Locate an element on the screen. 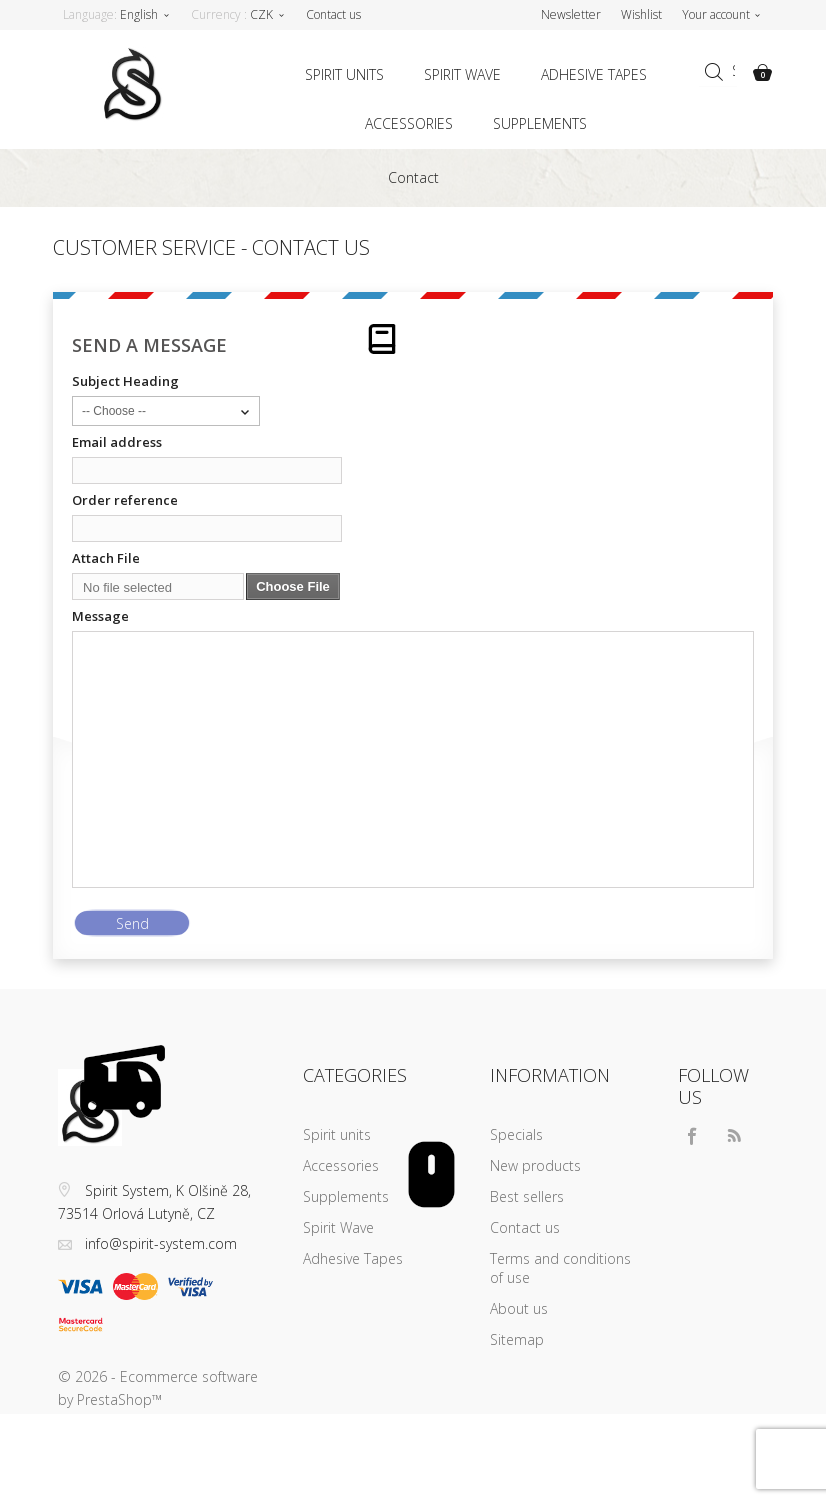 This screenshot has height=1503, width=826. open a book or reading app is located at coordinates (382, 339).